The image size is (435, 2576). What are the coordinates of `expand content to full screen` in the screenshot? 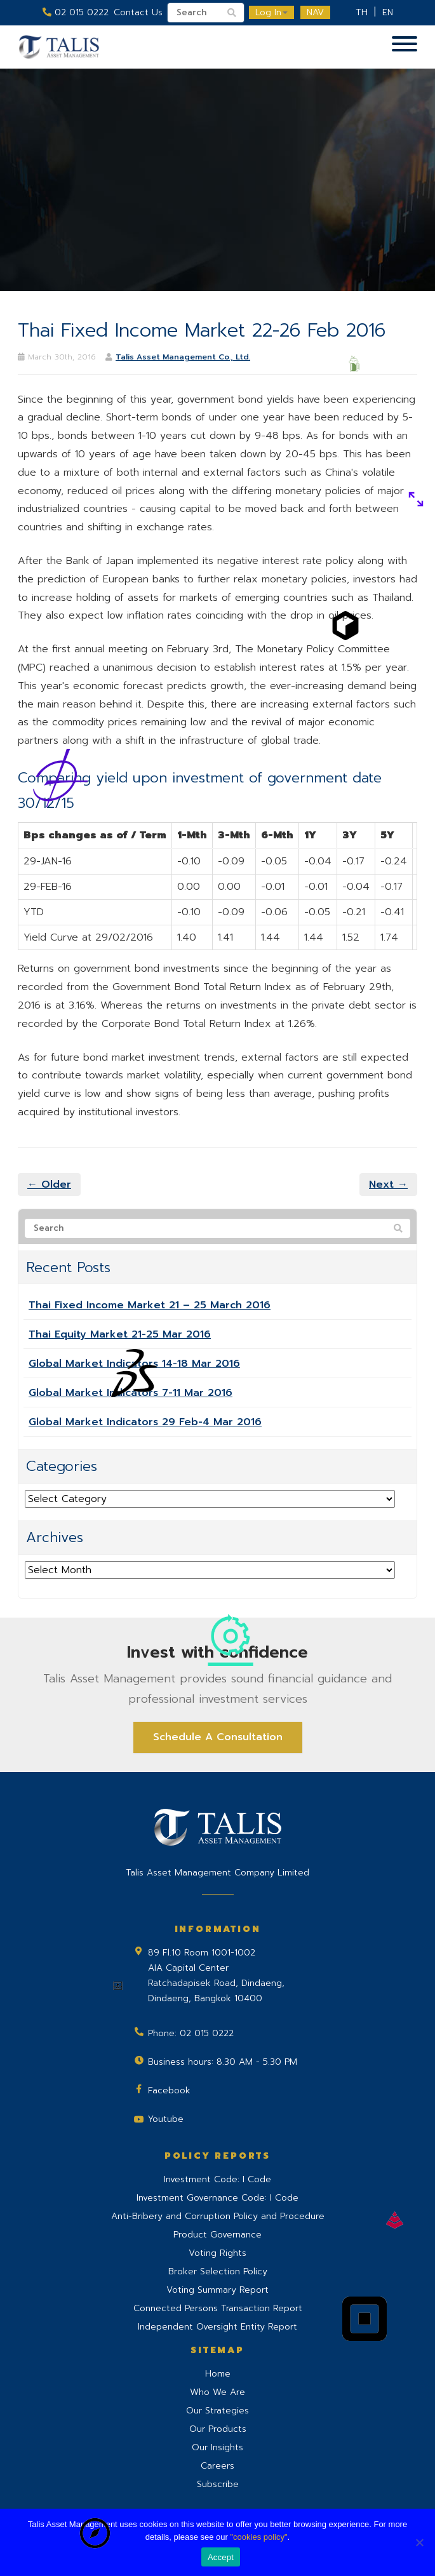 It's located at (416, 499).